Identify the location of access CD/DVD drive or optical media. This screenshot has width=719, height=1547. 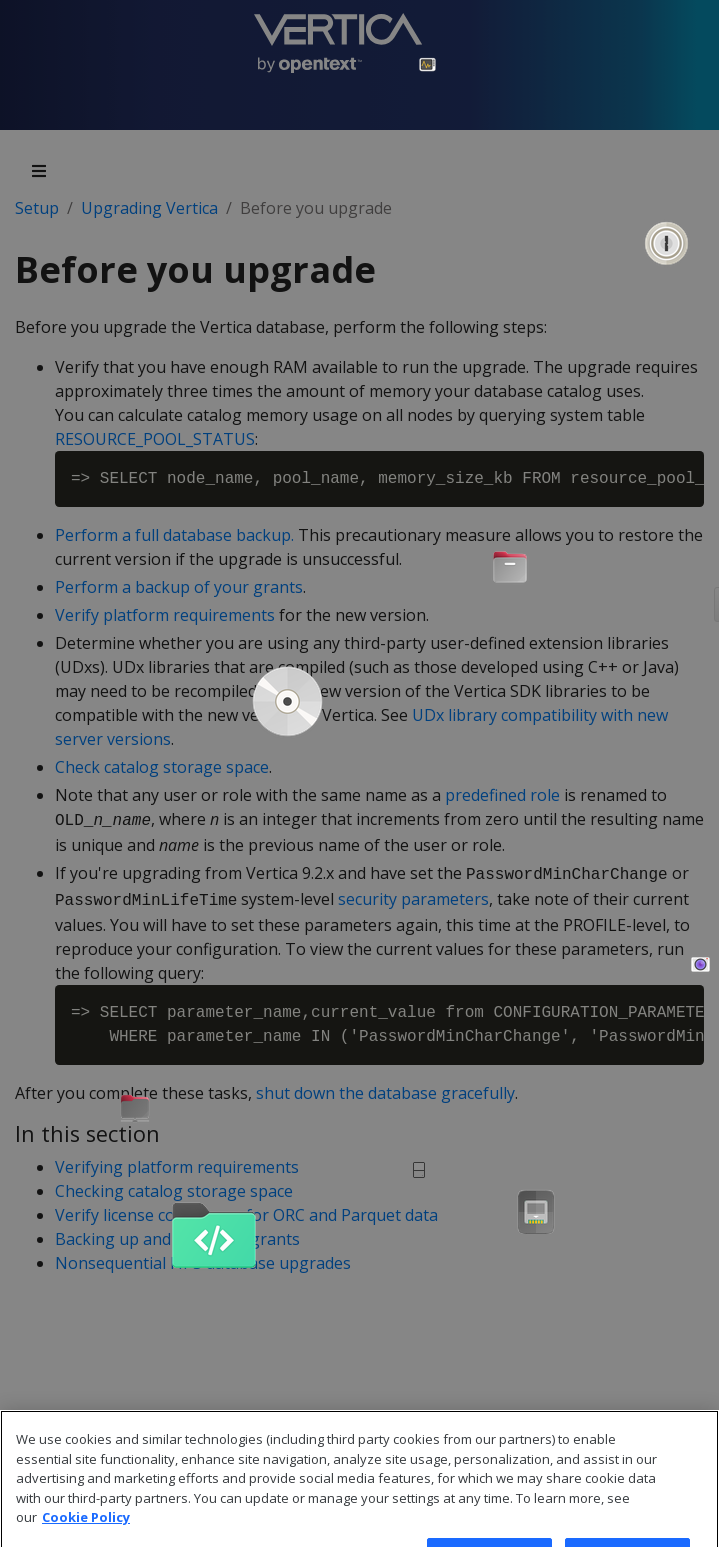
(287, 701).